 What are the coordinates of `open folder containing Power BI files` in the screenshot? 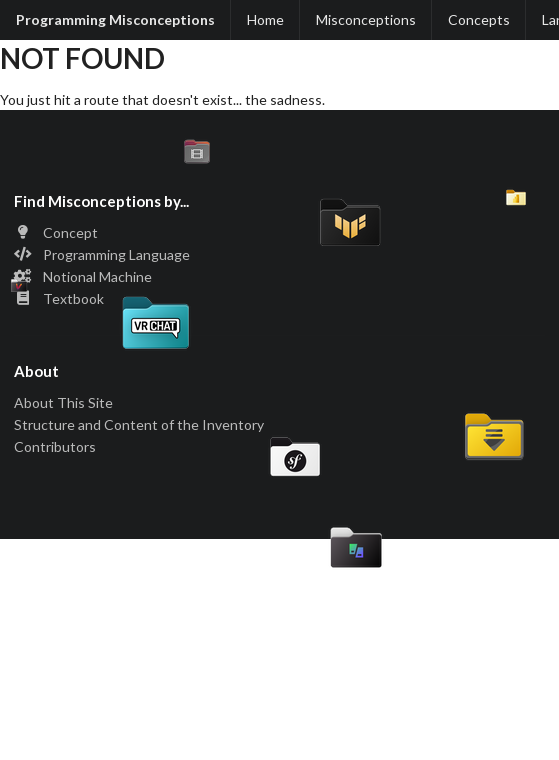 It's located at (516, 198).